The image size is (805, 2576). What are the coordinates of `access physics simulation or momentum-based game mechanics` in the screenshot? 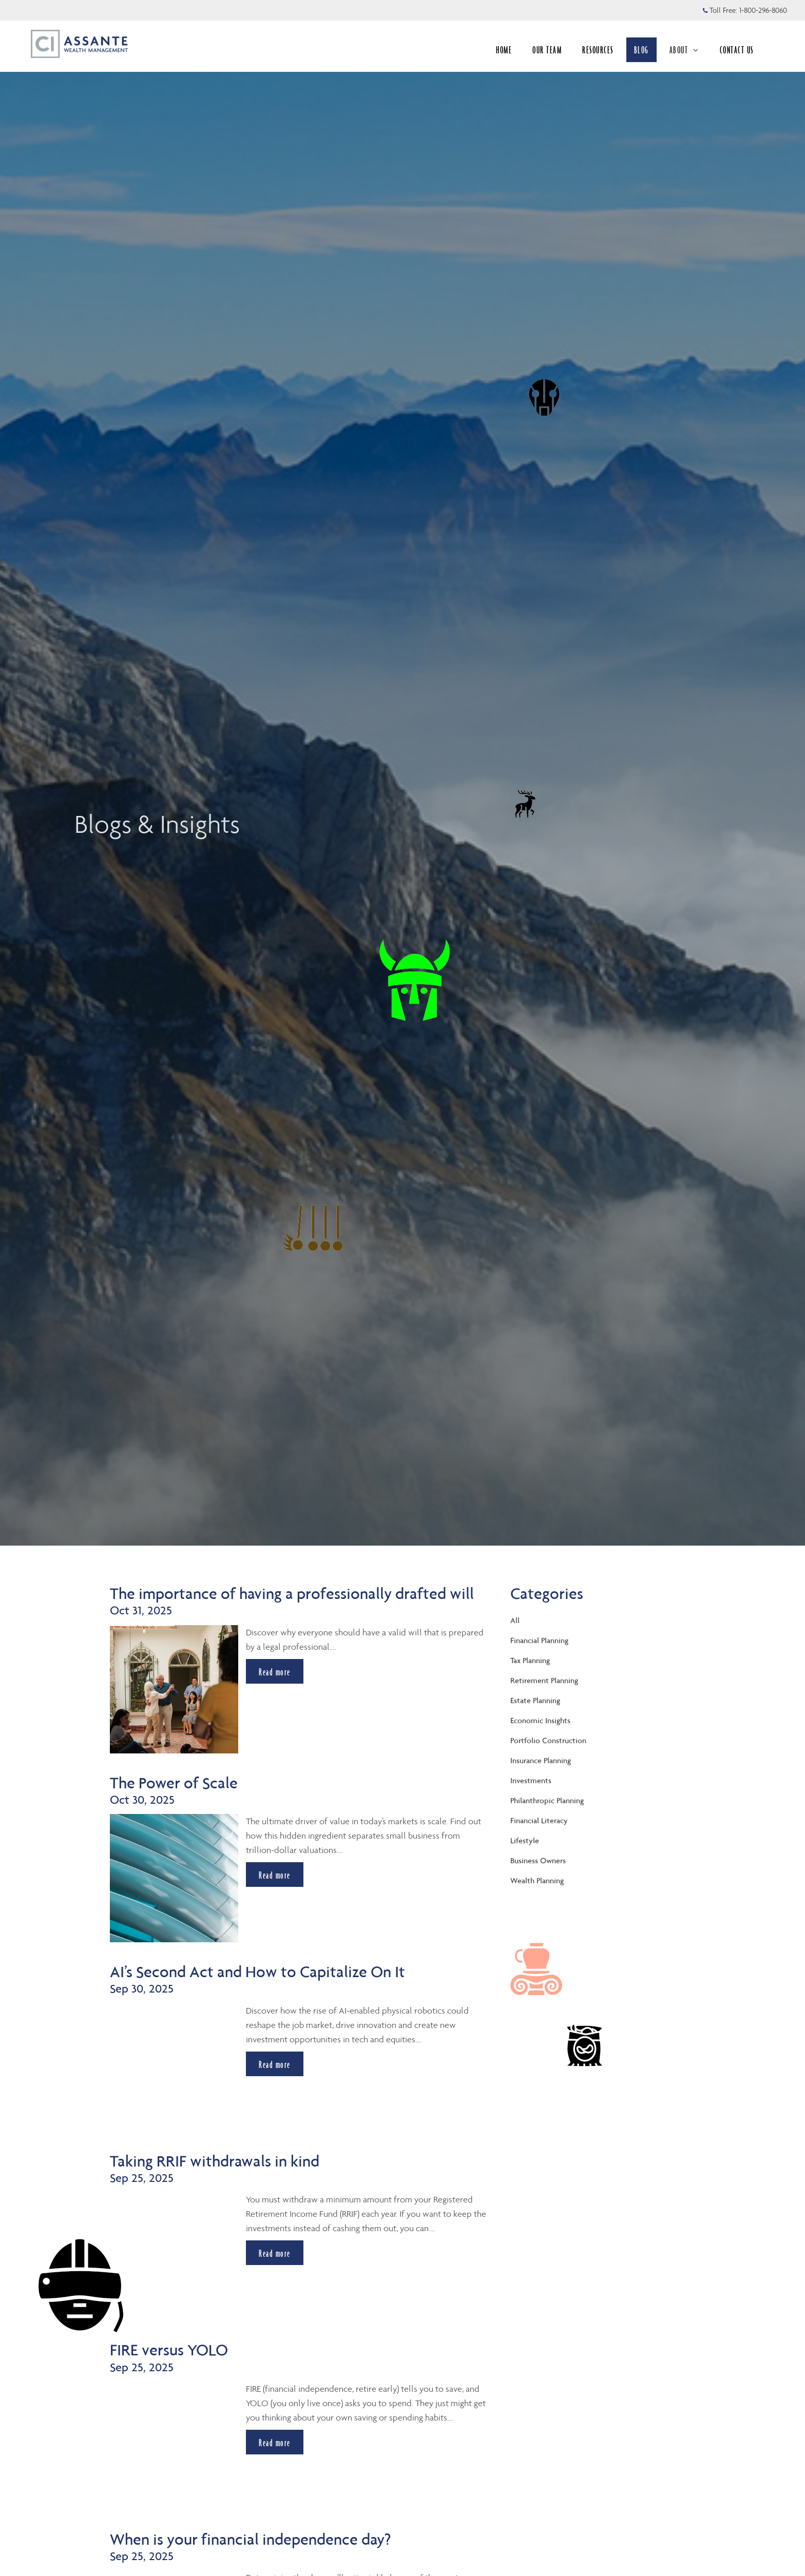 It's located at (312, 1236).